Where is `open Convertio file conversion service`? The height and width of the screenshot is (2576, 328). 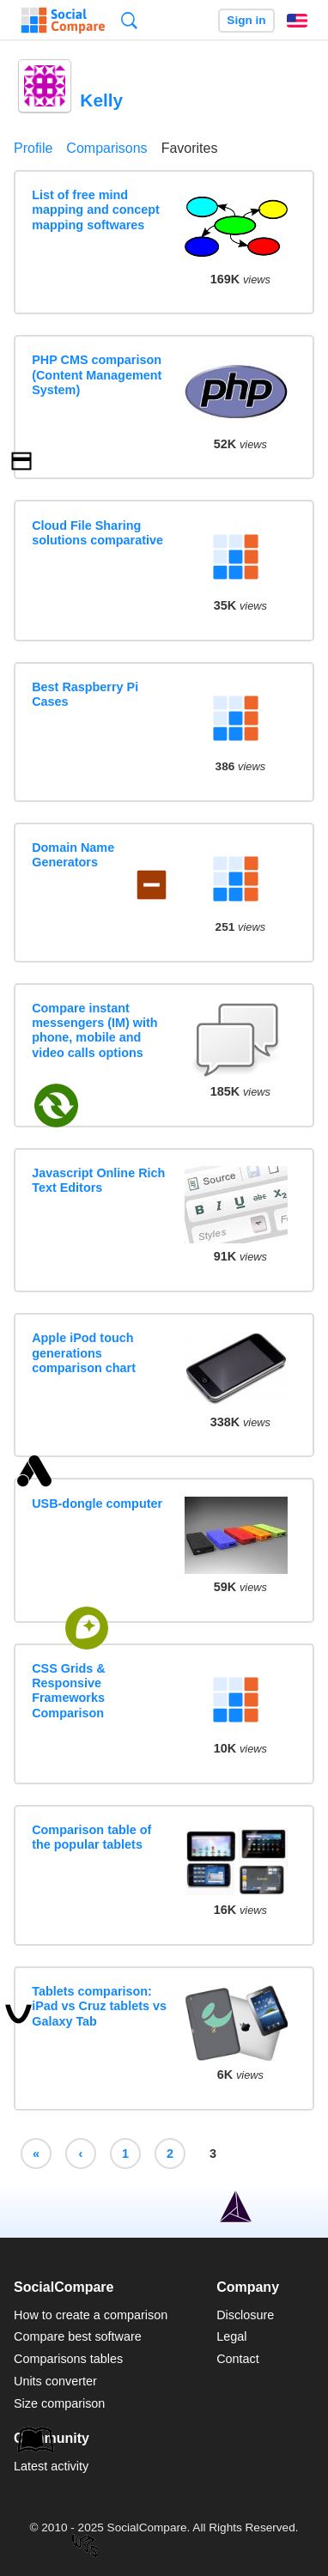
open Convertio file conversion service is located at coordinates (56, 1105).